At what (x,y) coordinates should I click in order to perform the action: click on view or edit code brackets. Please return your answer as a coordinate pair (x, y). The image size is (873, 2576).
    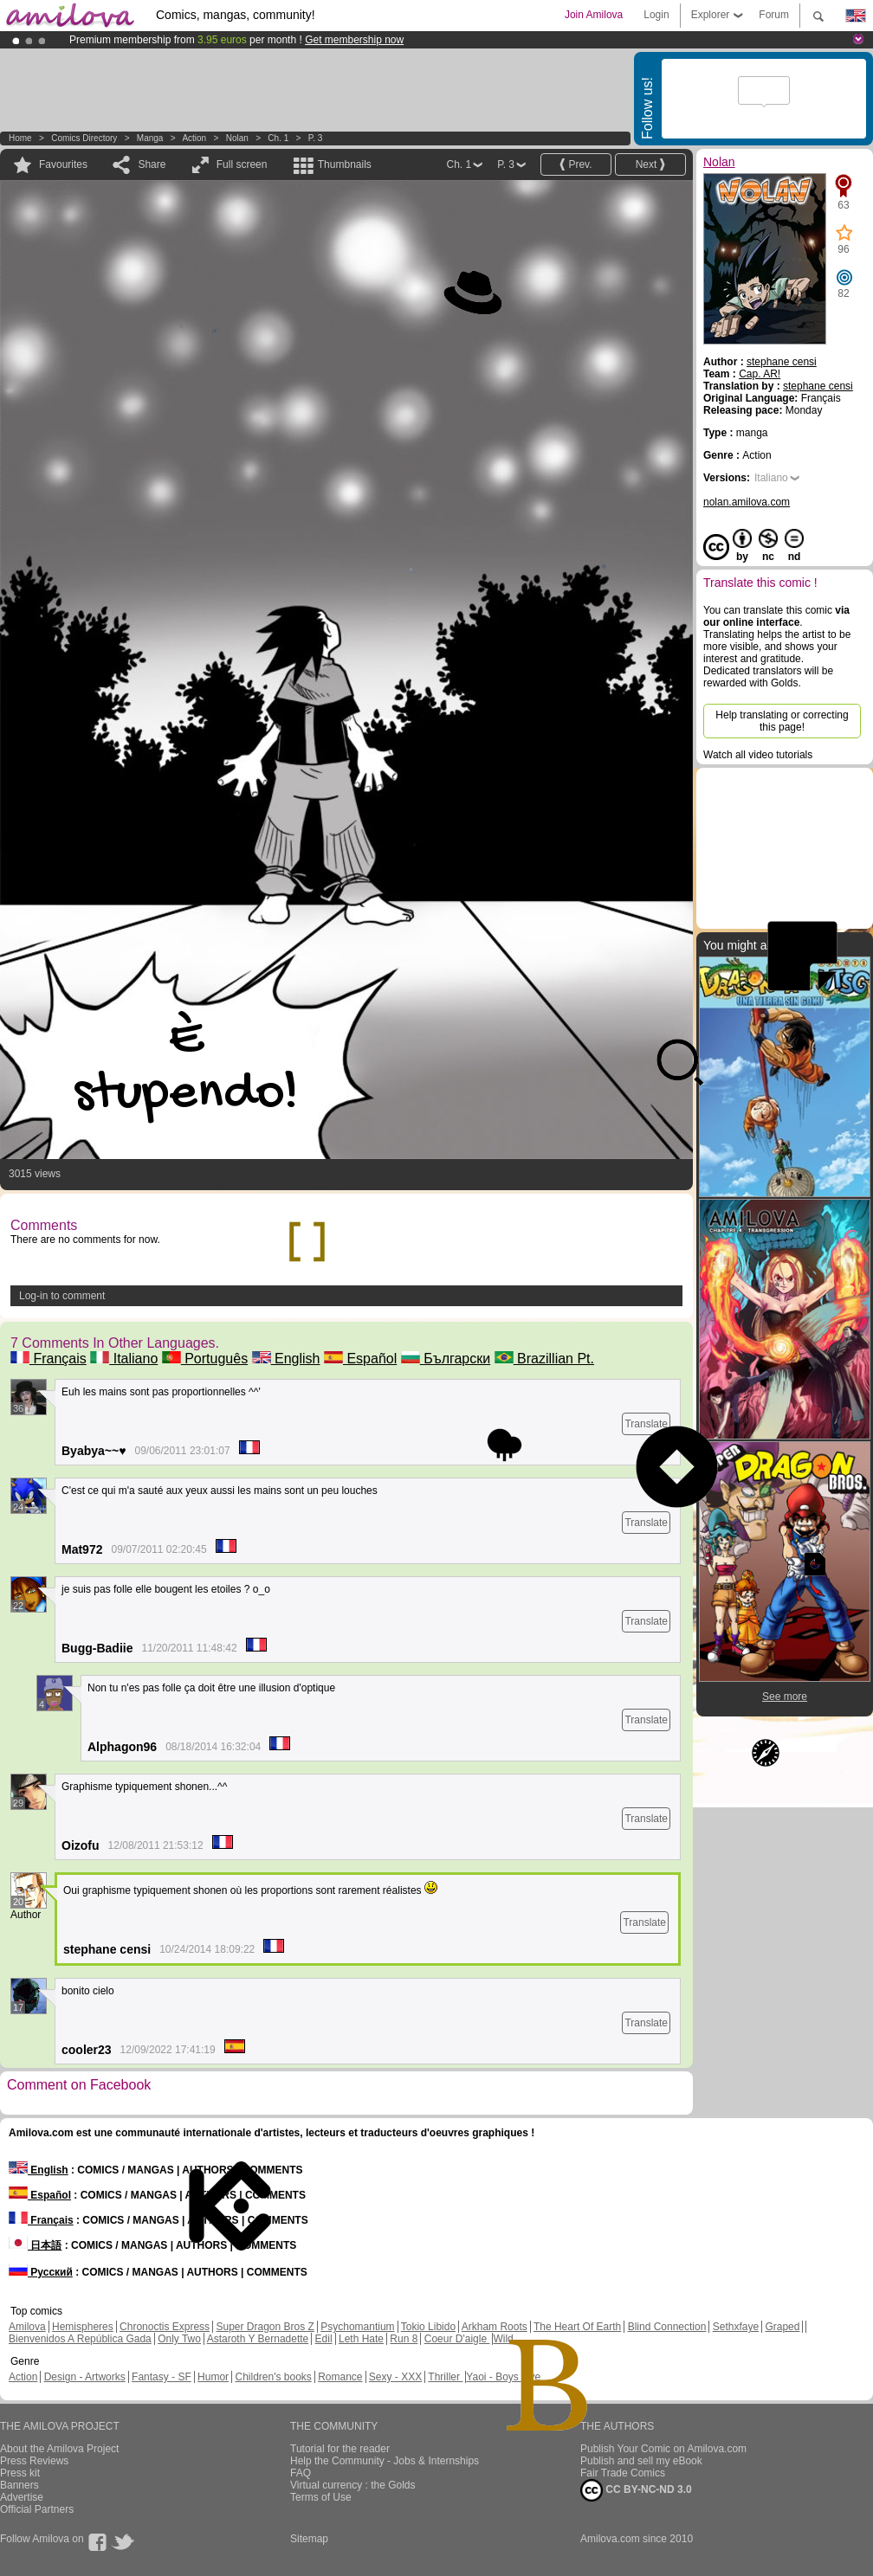
    Looking at the image, I should click on (307, 1241).